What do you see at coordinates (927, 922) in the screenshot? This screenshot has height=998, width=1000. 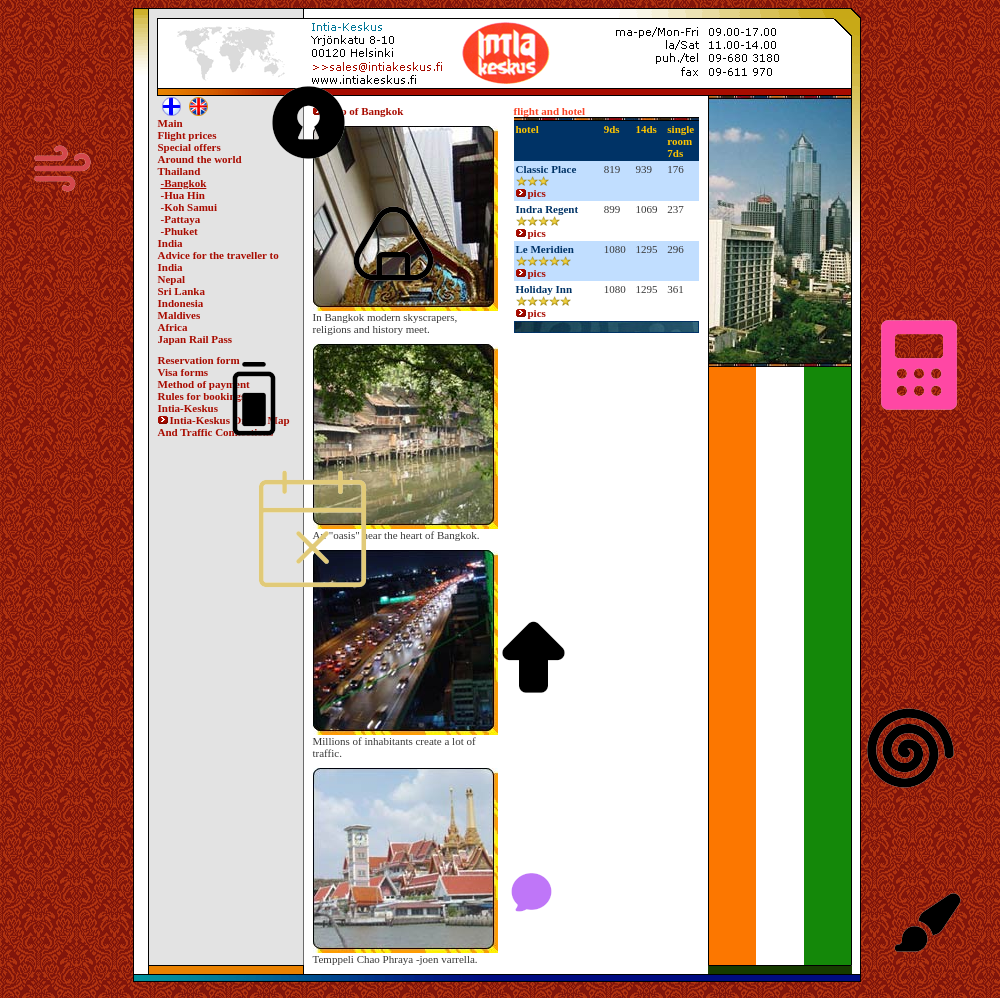 I see `access drawing or painting tools` at bounding box center [927, 922].